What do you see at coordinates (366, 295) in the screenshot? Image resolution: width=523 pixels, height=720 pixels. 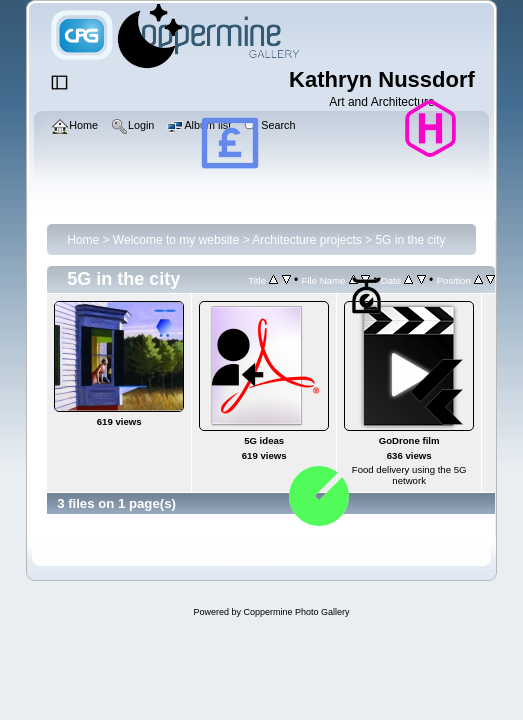 I see `access weight or measurement tools` at bounding box center [366, 295].